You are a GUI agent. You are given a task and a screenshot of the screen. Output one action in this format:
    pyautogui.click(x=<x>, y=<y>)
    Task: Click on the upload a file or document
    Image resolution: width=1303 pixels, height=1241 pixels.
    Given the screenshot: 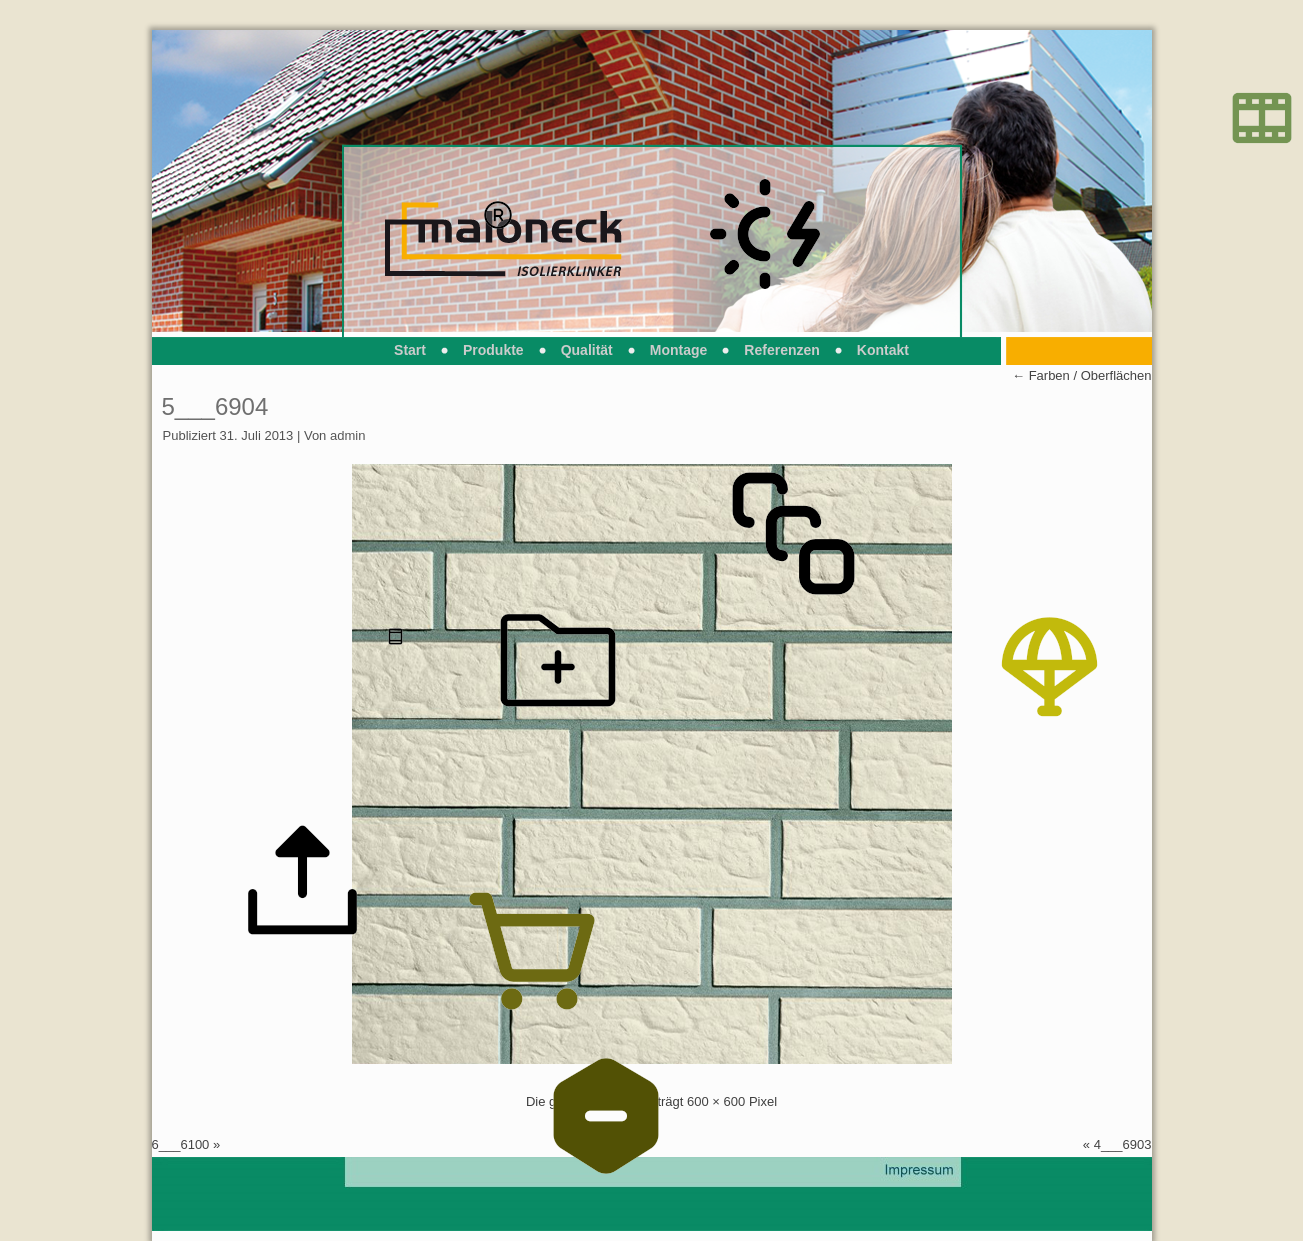 What is the action you would take?
    pyautogui.click(x=302, y=884)
    